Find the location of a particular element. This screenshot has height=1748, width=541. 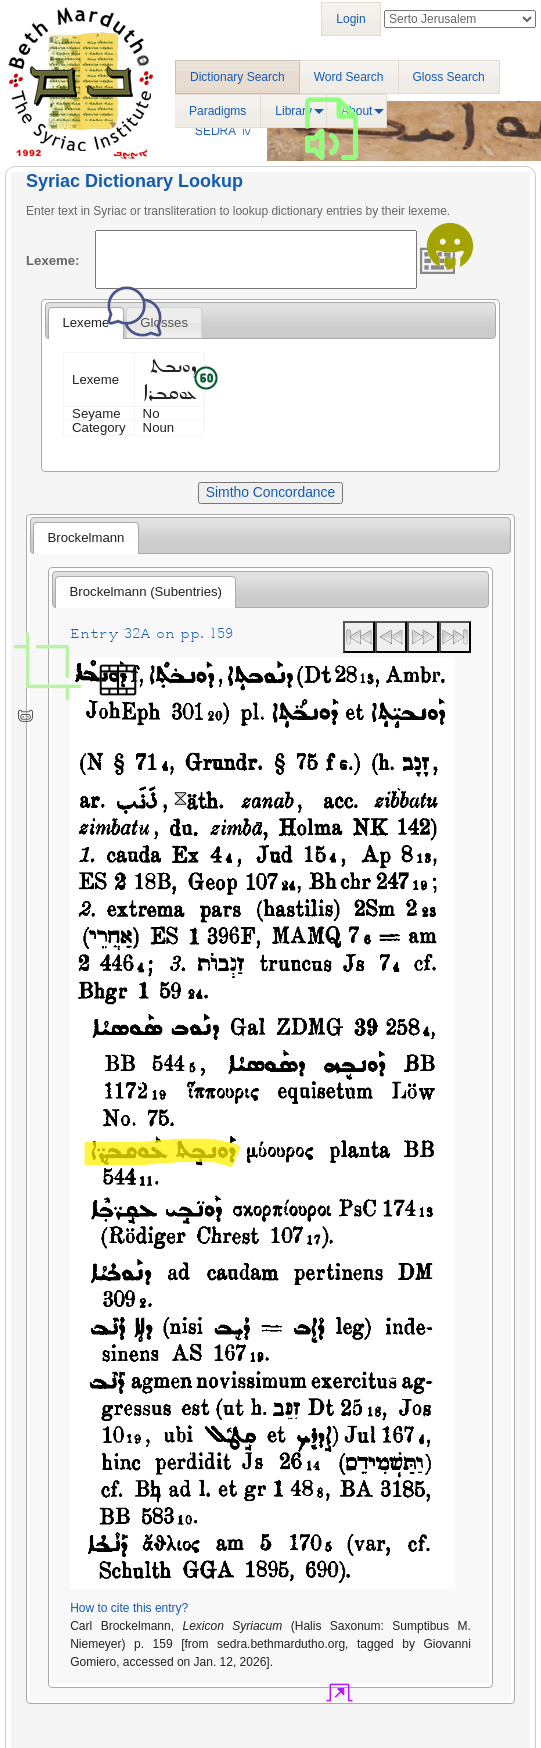

open an audio file is located at coordinates (331, 128).